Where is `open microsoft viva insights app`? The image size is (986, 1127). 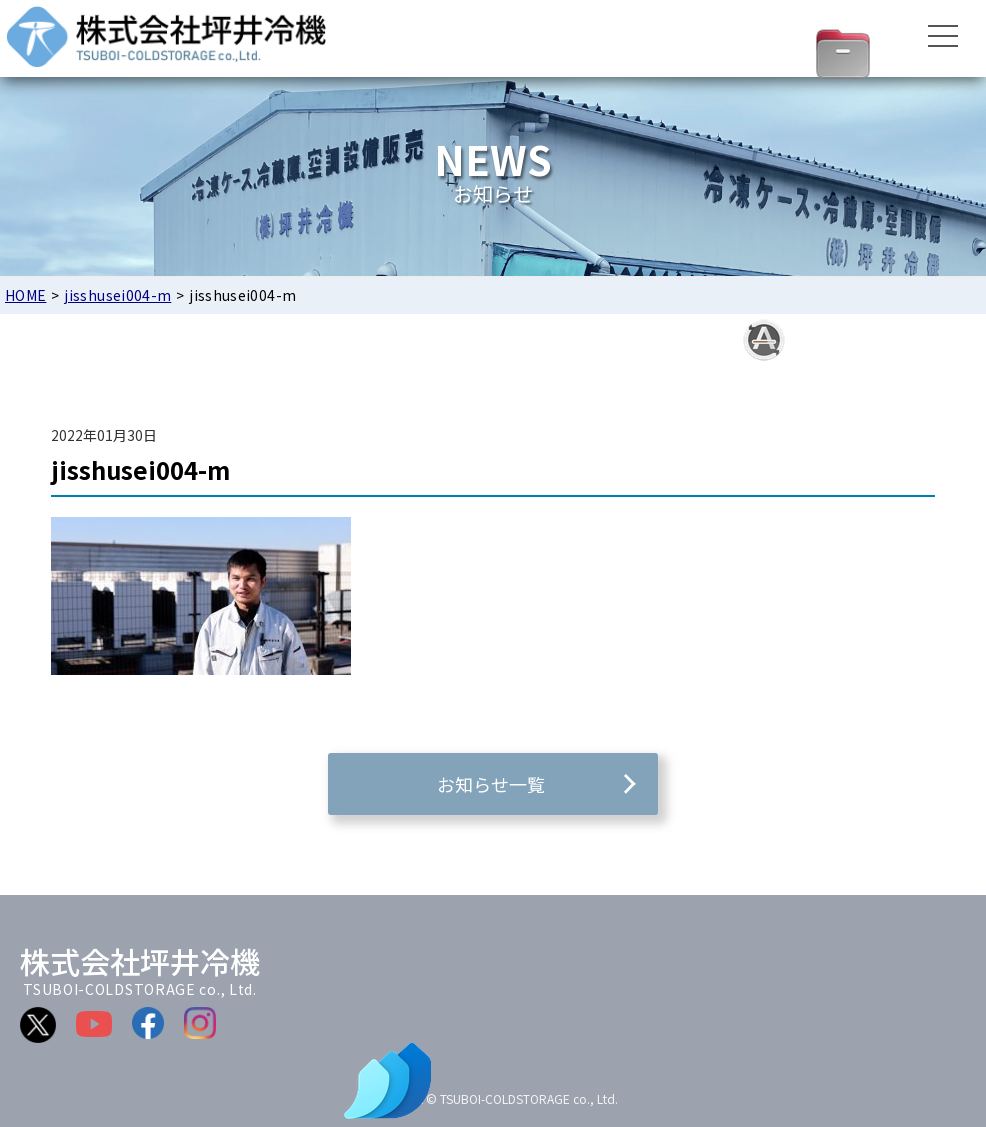 open microsoft viva insights app is located at coordinates (387, 1080).